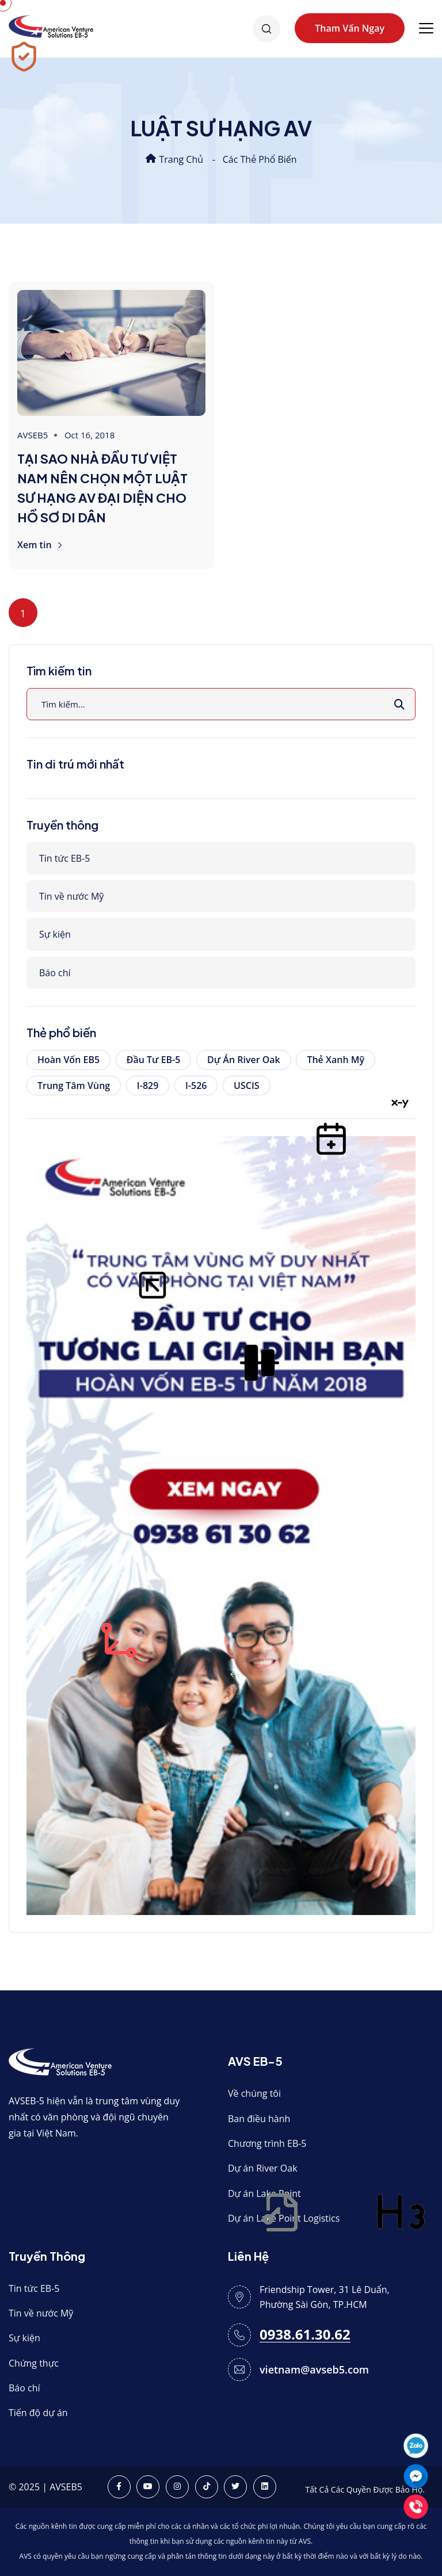  I want to click on navigate back to previous screen, so click(153, 1285).